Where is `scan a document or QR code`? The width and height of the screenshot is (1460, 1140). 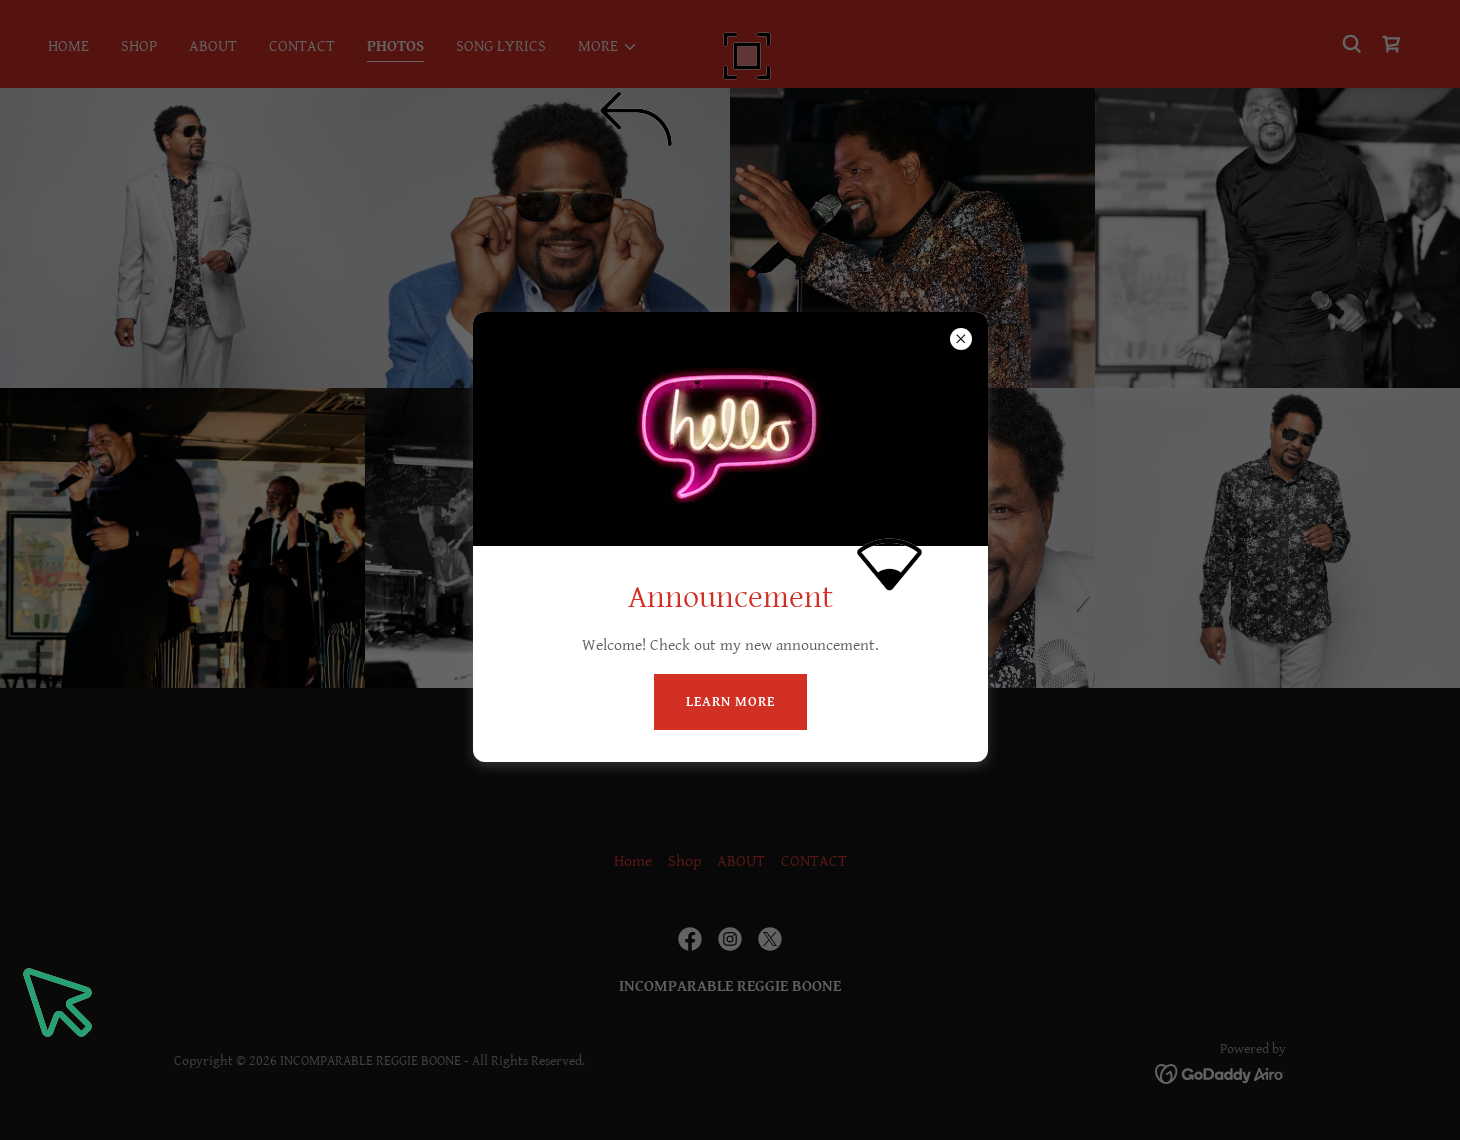 scan a document or QR code is located at coordinates (747, 56).